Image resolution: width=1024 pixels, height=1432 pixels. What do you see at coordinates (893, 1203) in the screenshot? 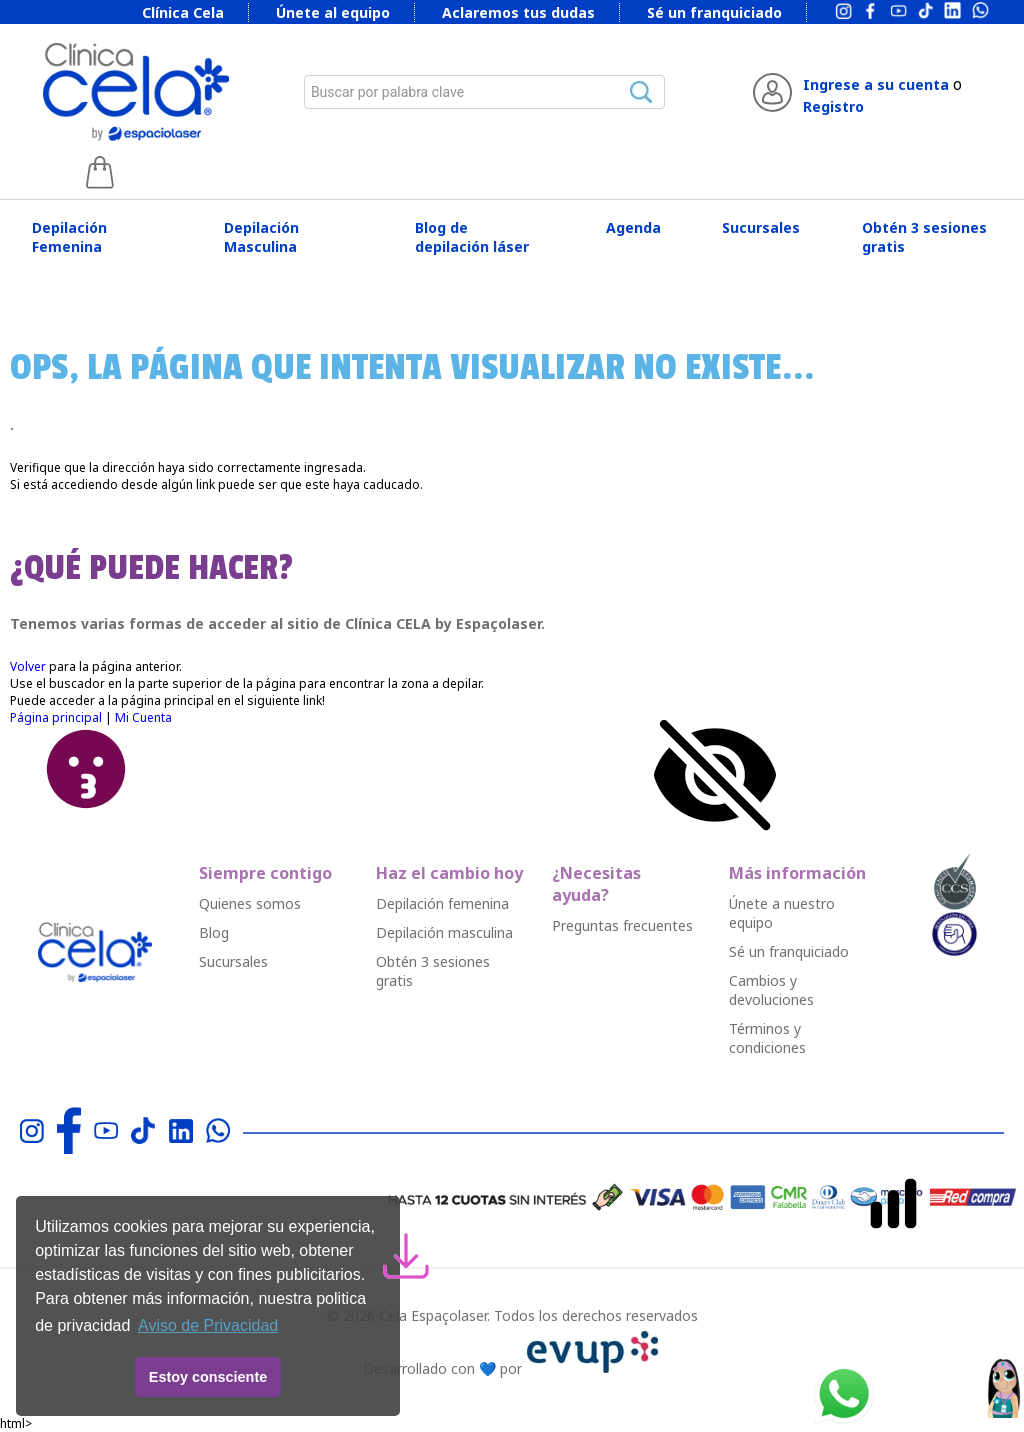
I see `view analytics or statistics` at bounding box center [893, 1203].